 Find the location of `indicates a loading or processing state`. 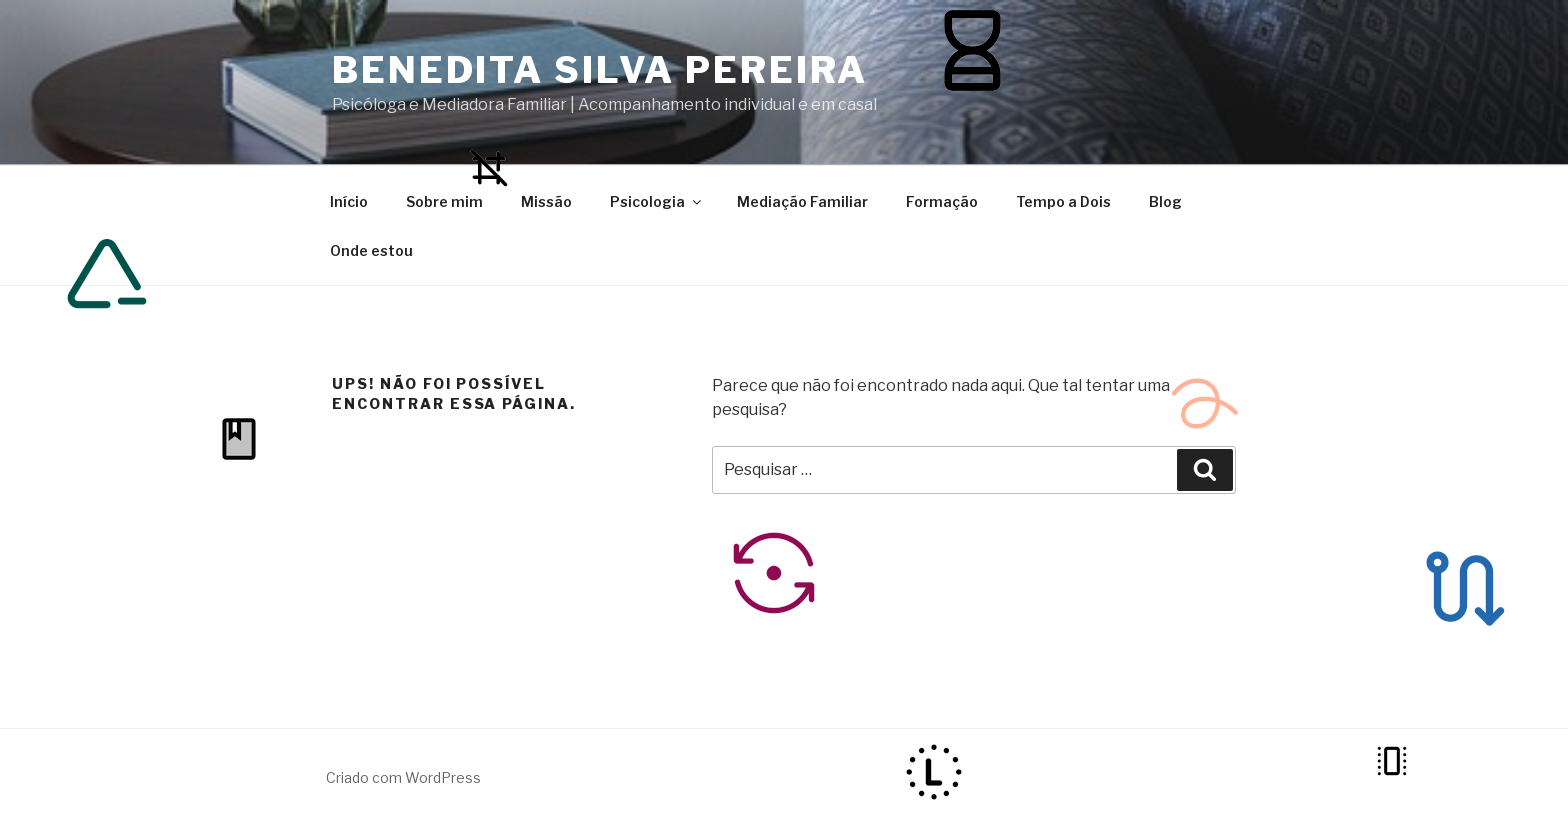

indicates a loading or processing state is located at coordinates (934, 772).